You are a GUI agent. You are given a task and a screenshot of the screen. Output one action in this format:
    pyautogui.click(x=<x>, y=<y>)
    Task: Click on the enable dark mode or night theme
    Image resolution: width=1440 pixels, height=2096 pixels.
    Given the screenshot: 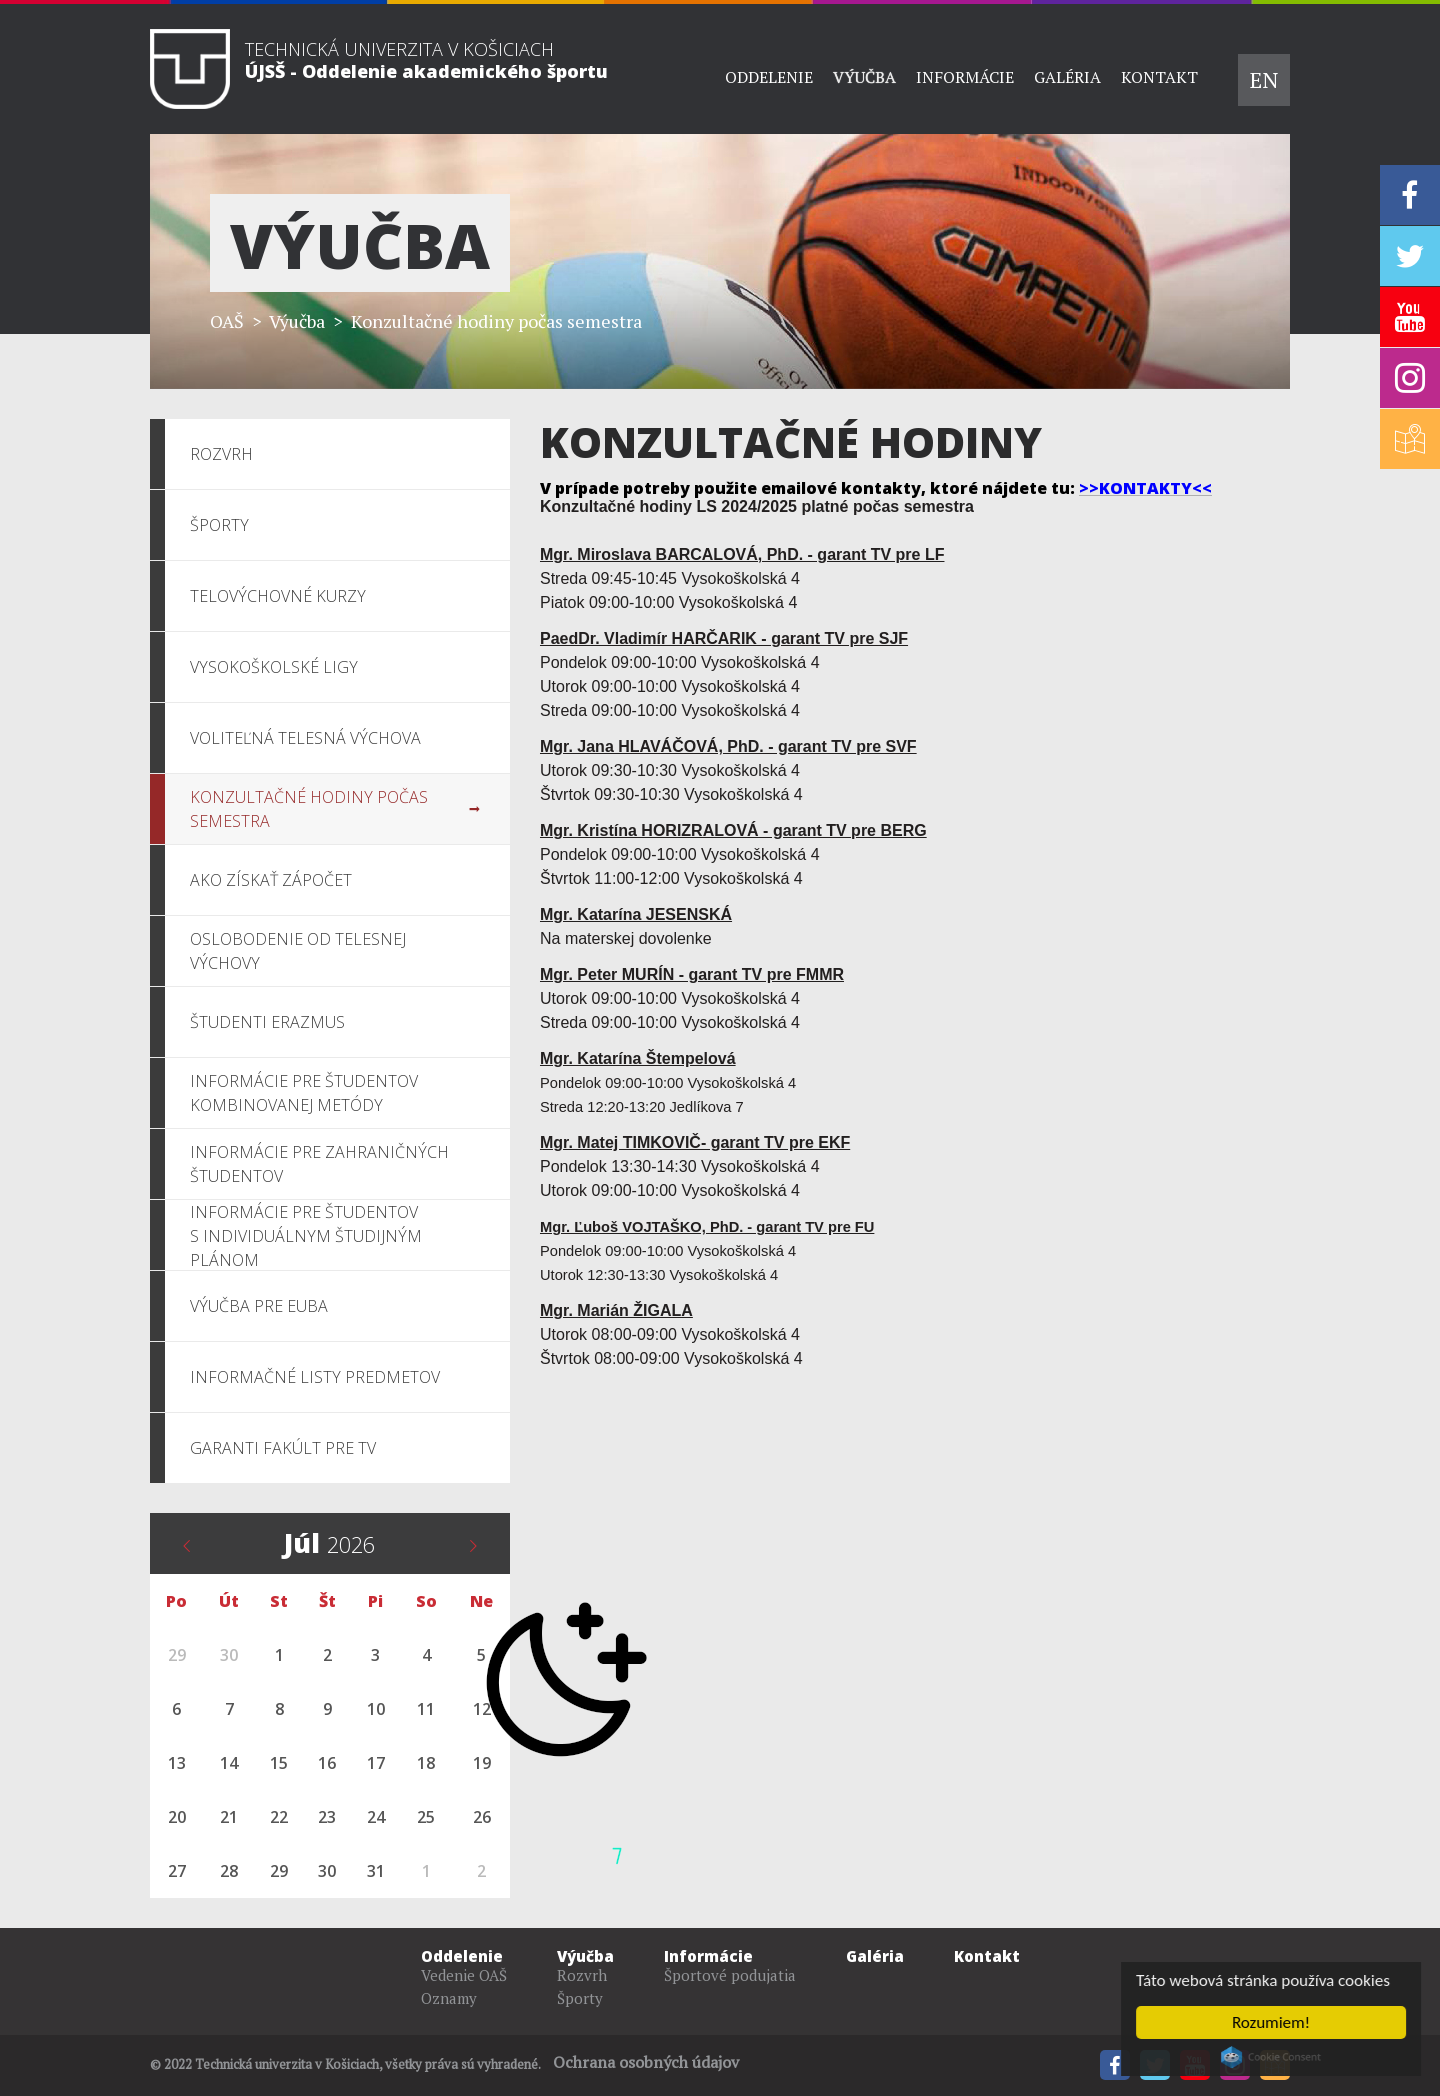 What is the action you would take?
    pyautogui.click(x=560, y=1682)
    